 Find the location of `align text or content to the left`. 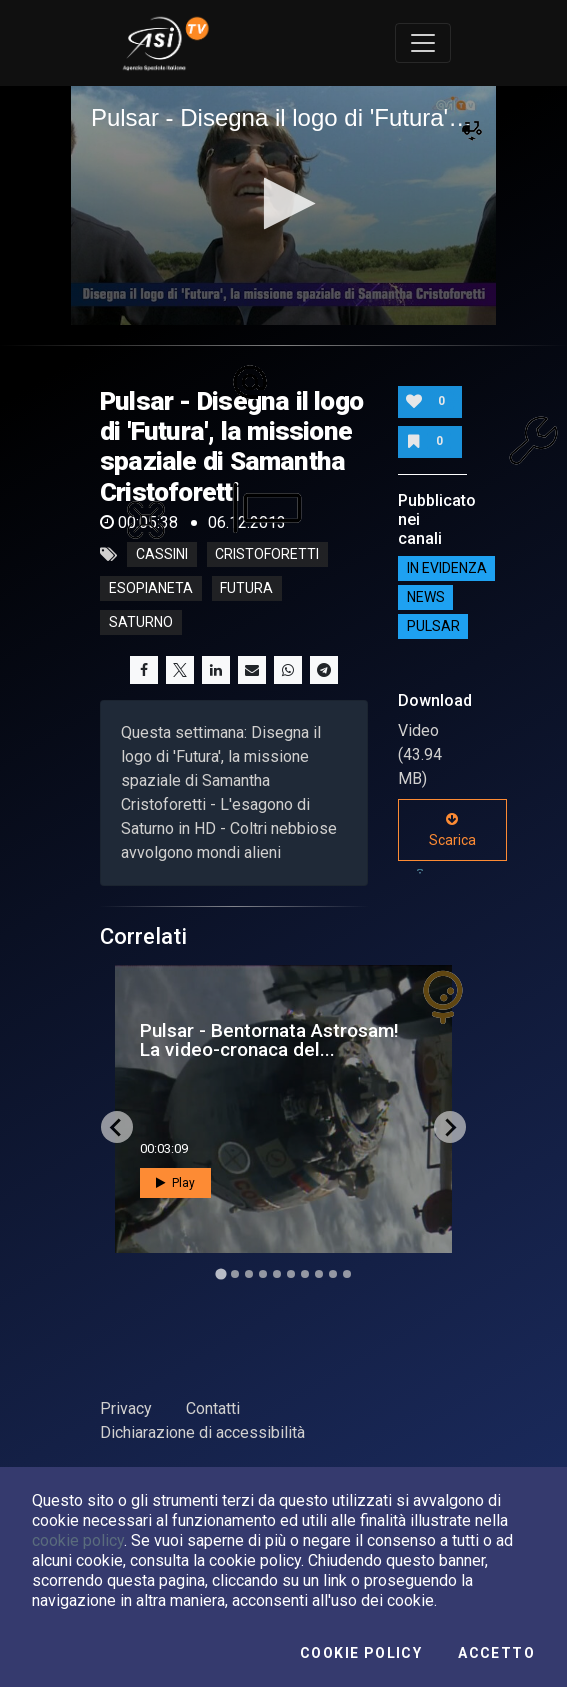

align text or content to the left is located at coordinates (266, 508).